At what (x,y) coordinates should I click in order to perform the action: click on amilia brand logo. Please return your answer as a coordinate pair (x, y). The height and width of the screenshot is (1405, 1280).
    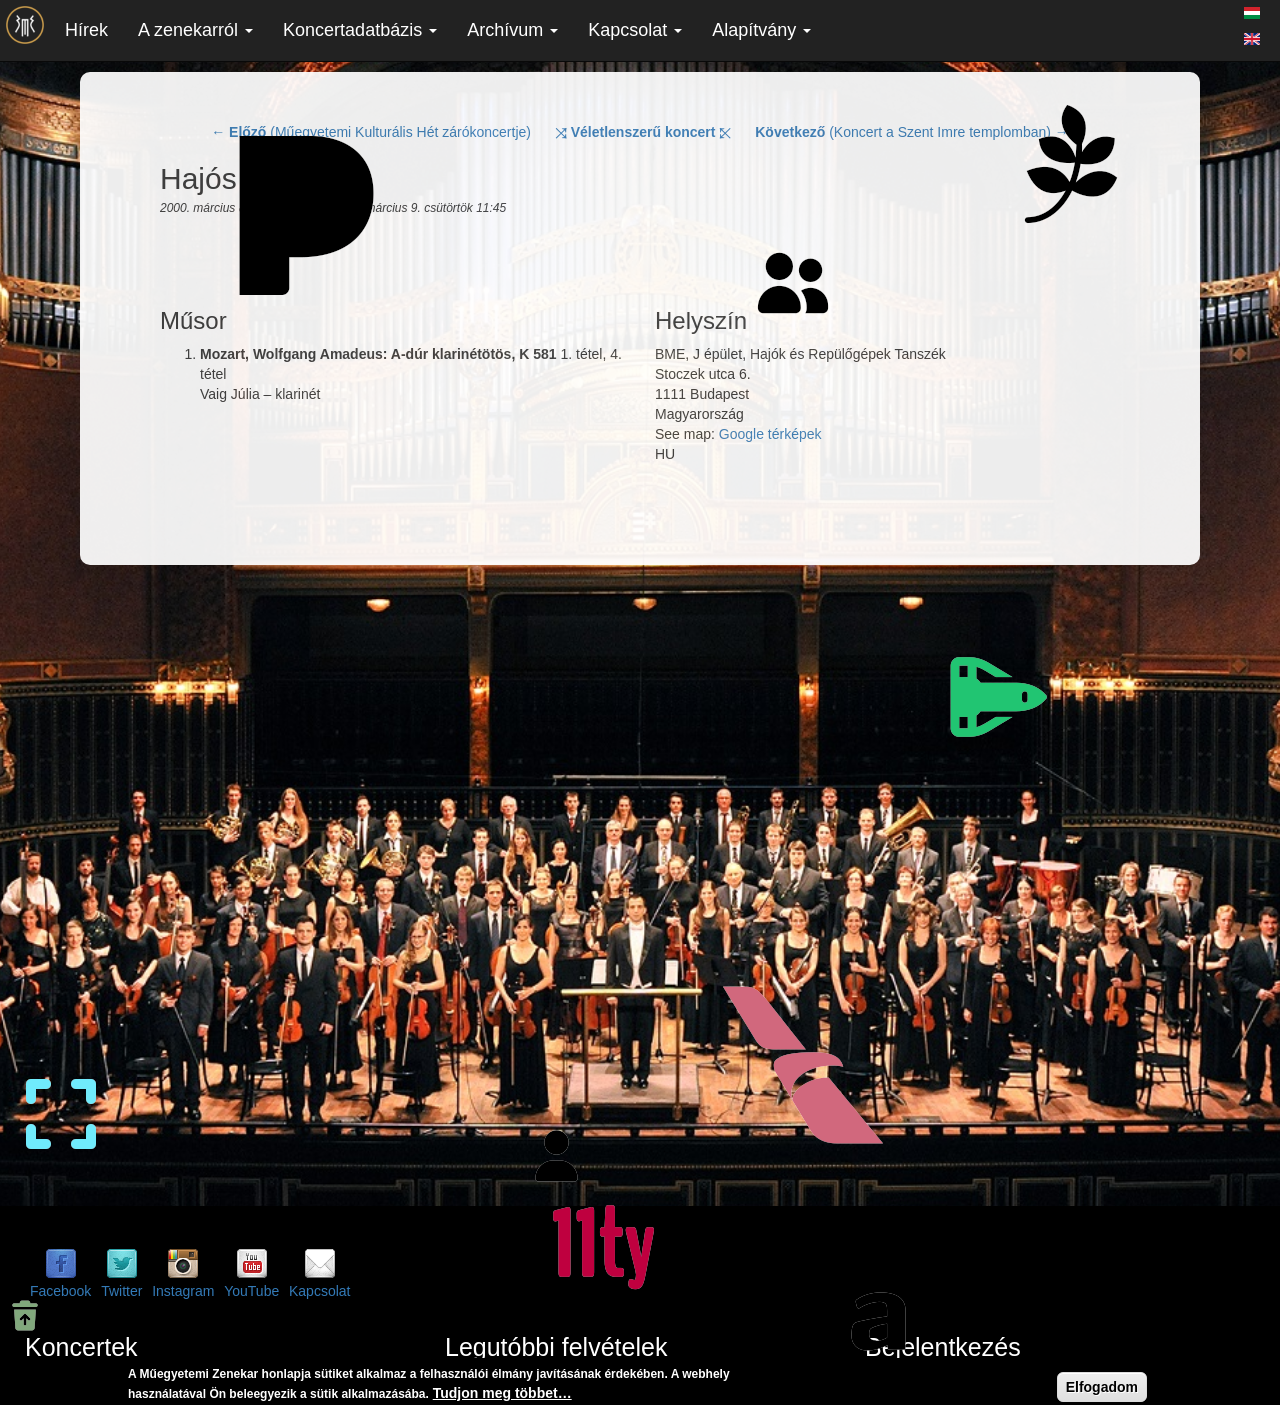
    Looking at the image, I should click on (878, 1321).